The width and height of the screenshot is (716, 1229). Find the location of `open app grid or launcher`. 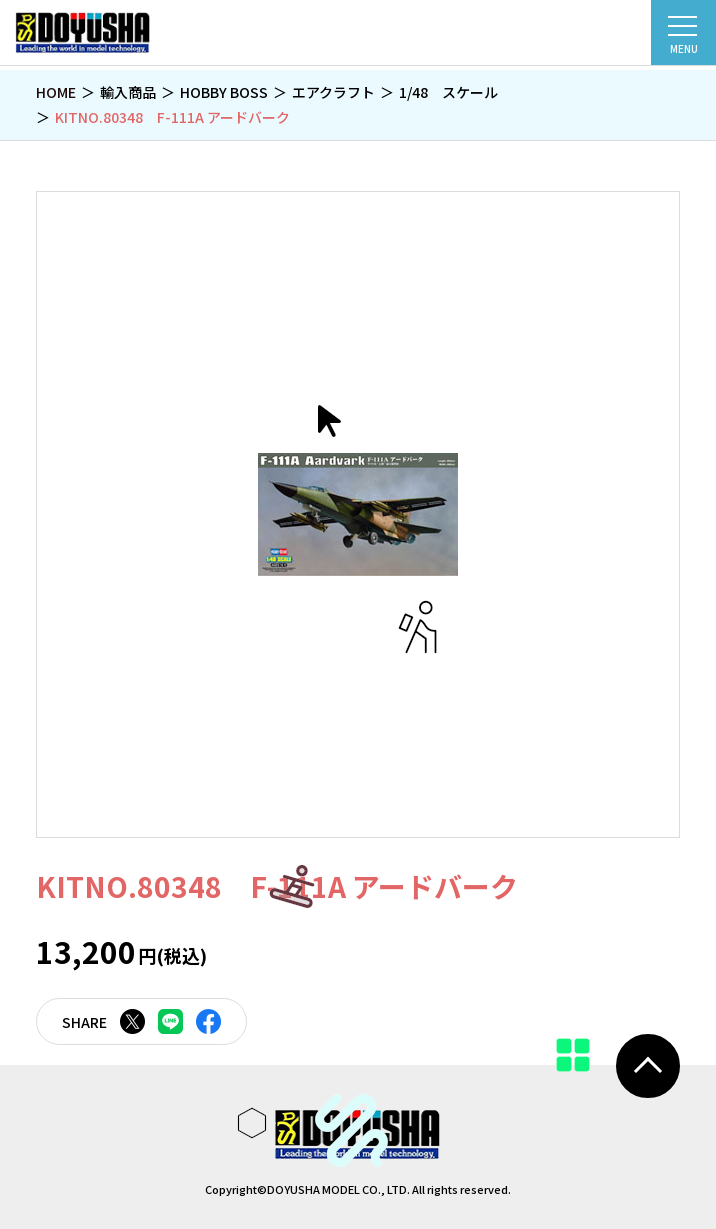

open app grid or launcher is located at coordinates (573, 1055).